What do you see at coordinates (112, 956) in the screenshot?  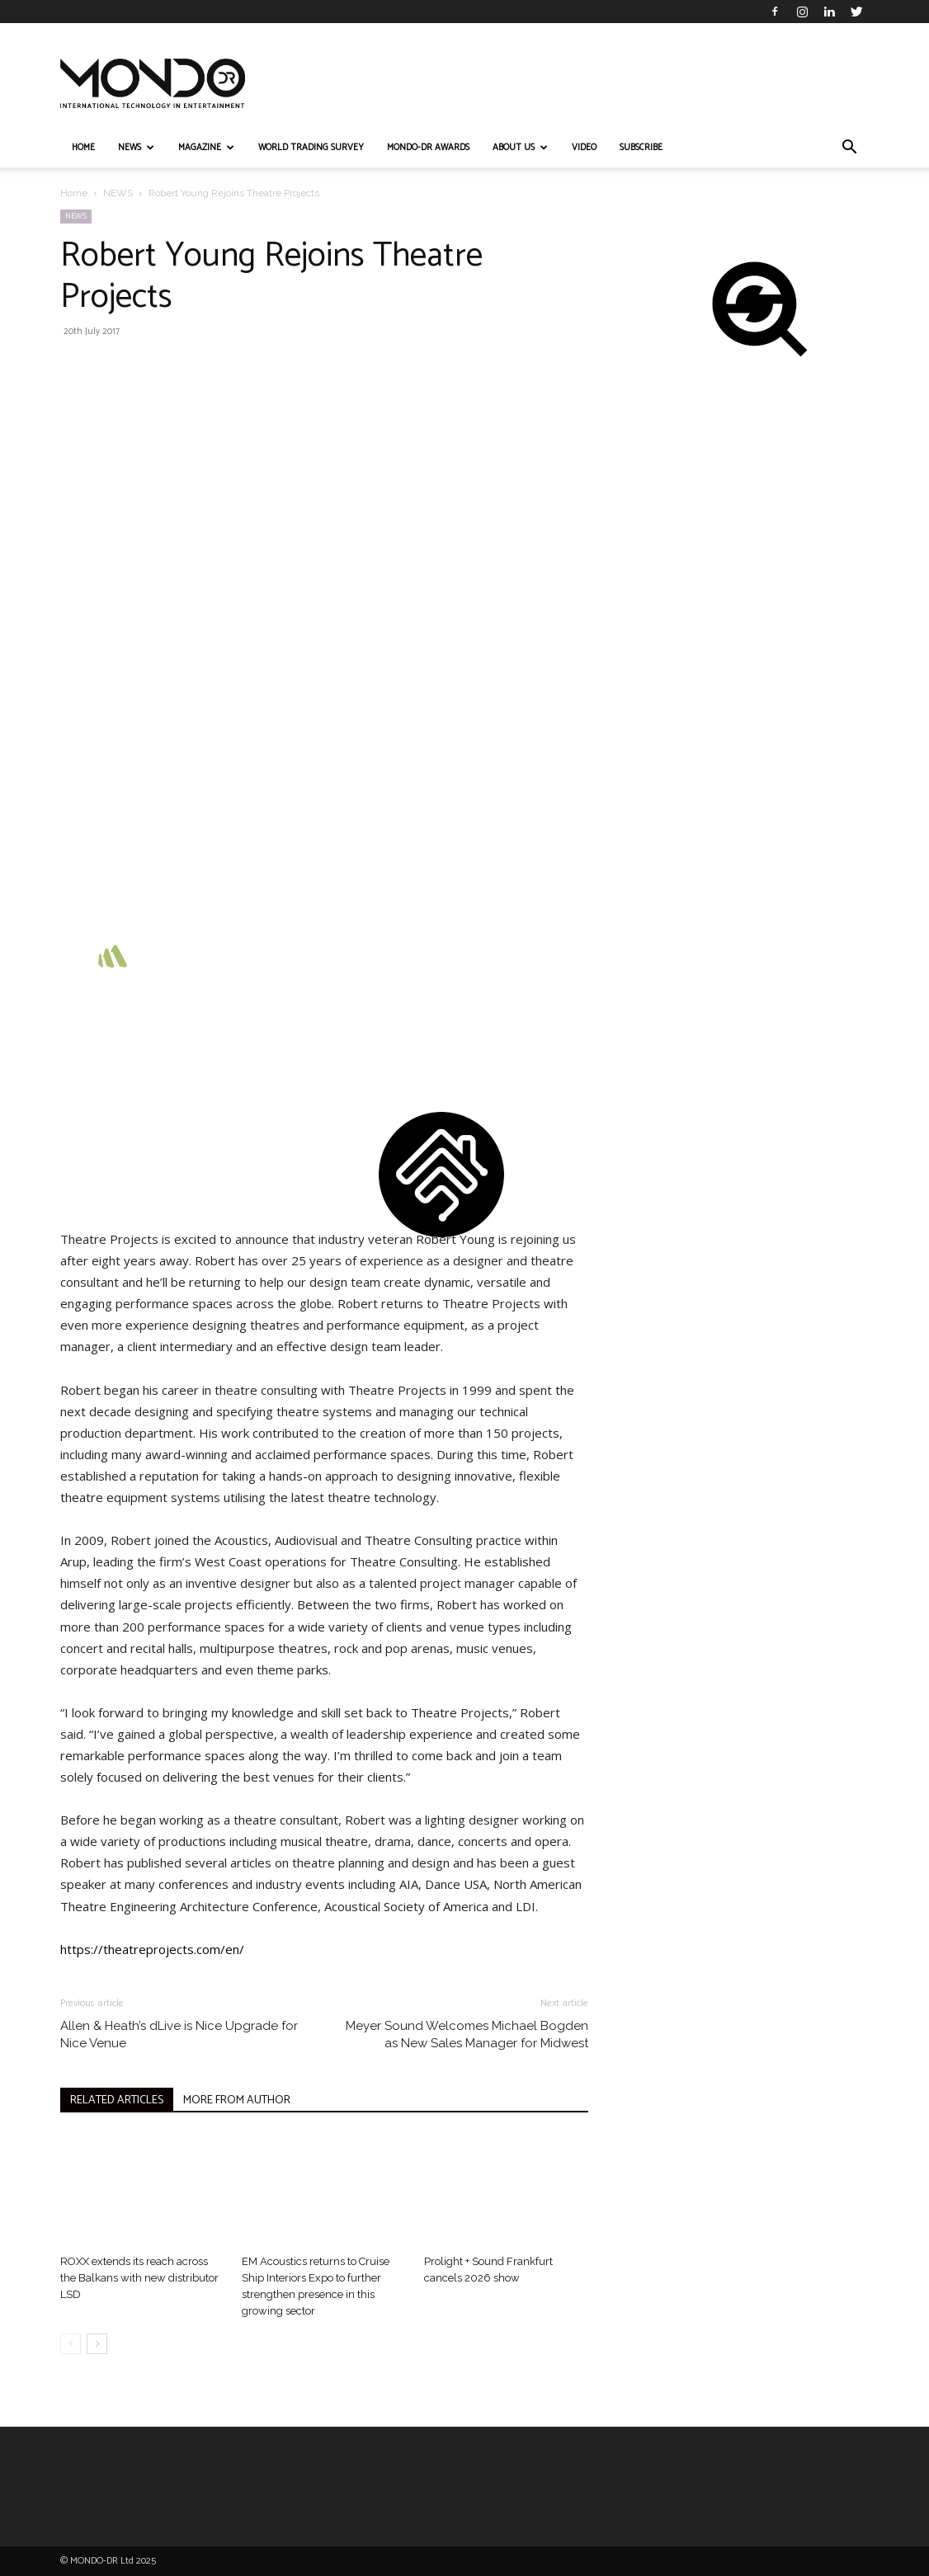 I see `better stack logo` at bounding box center [112, 956].